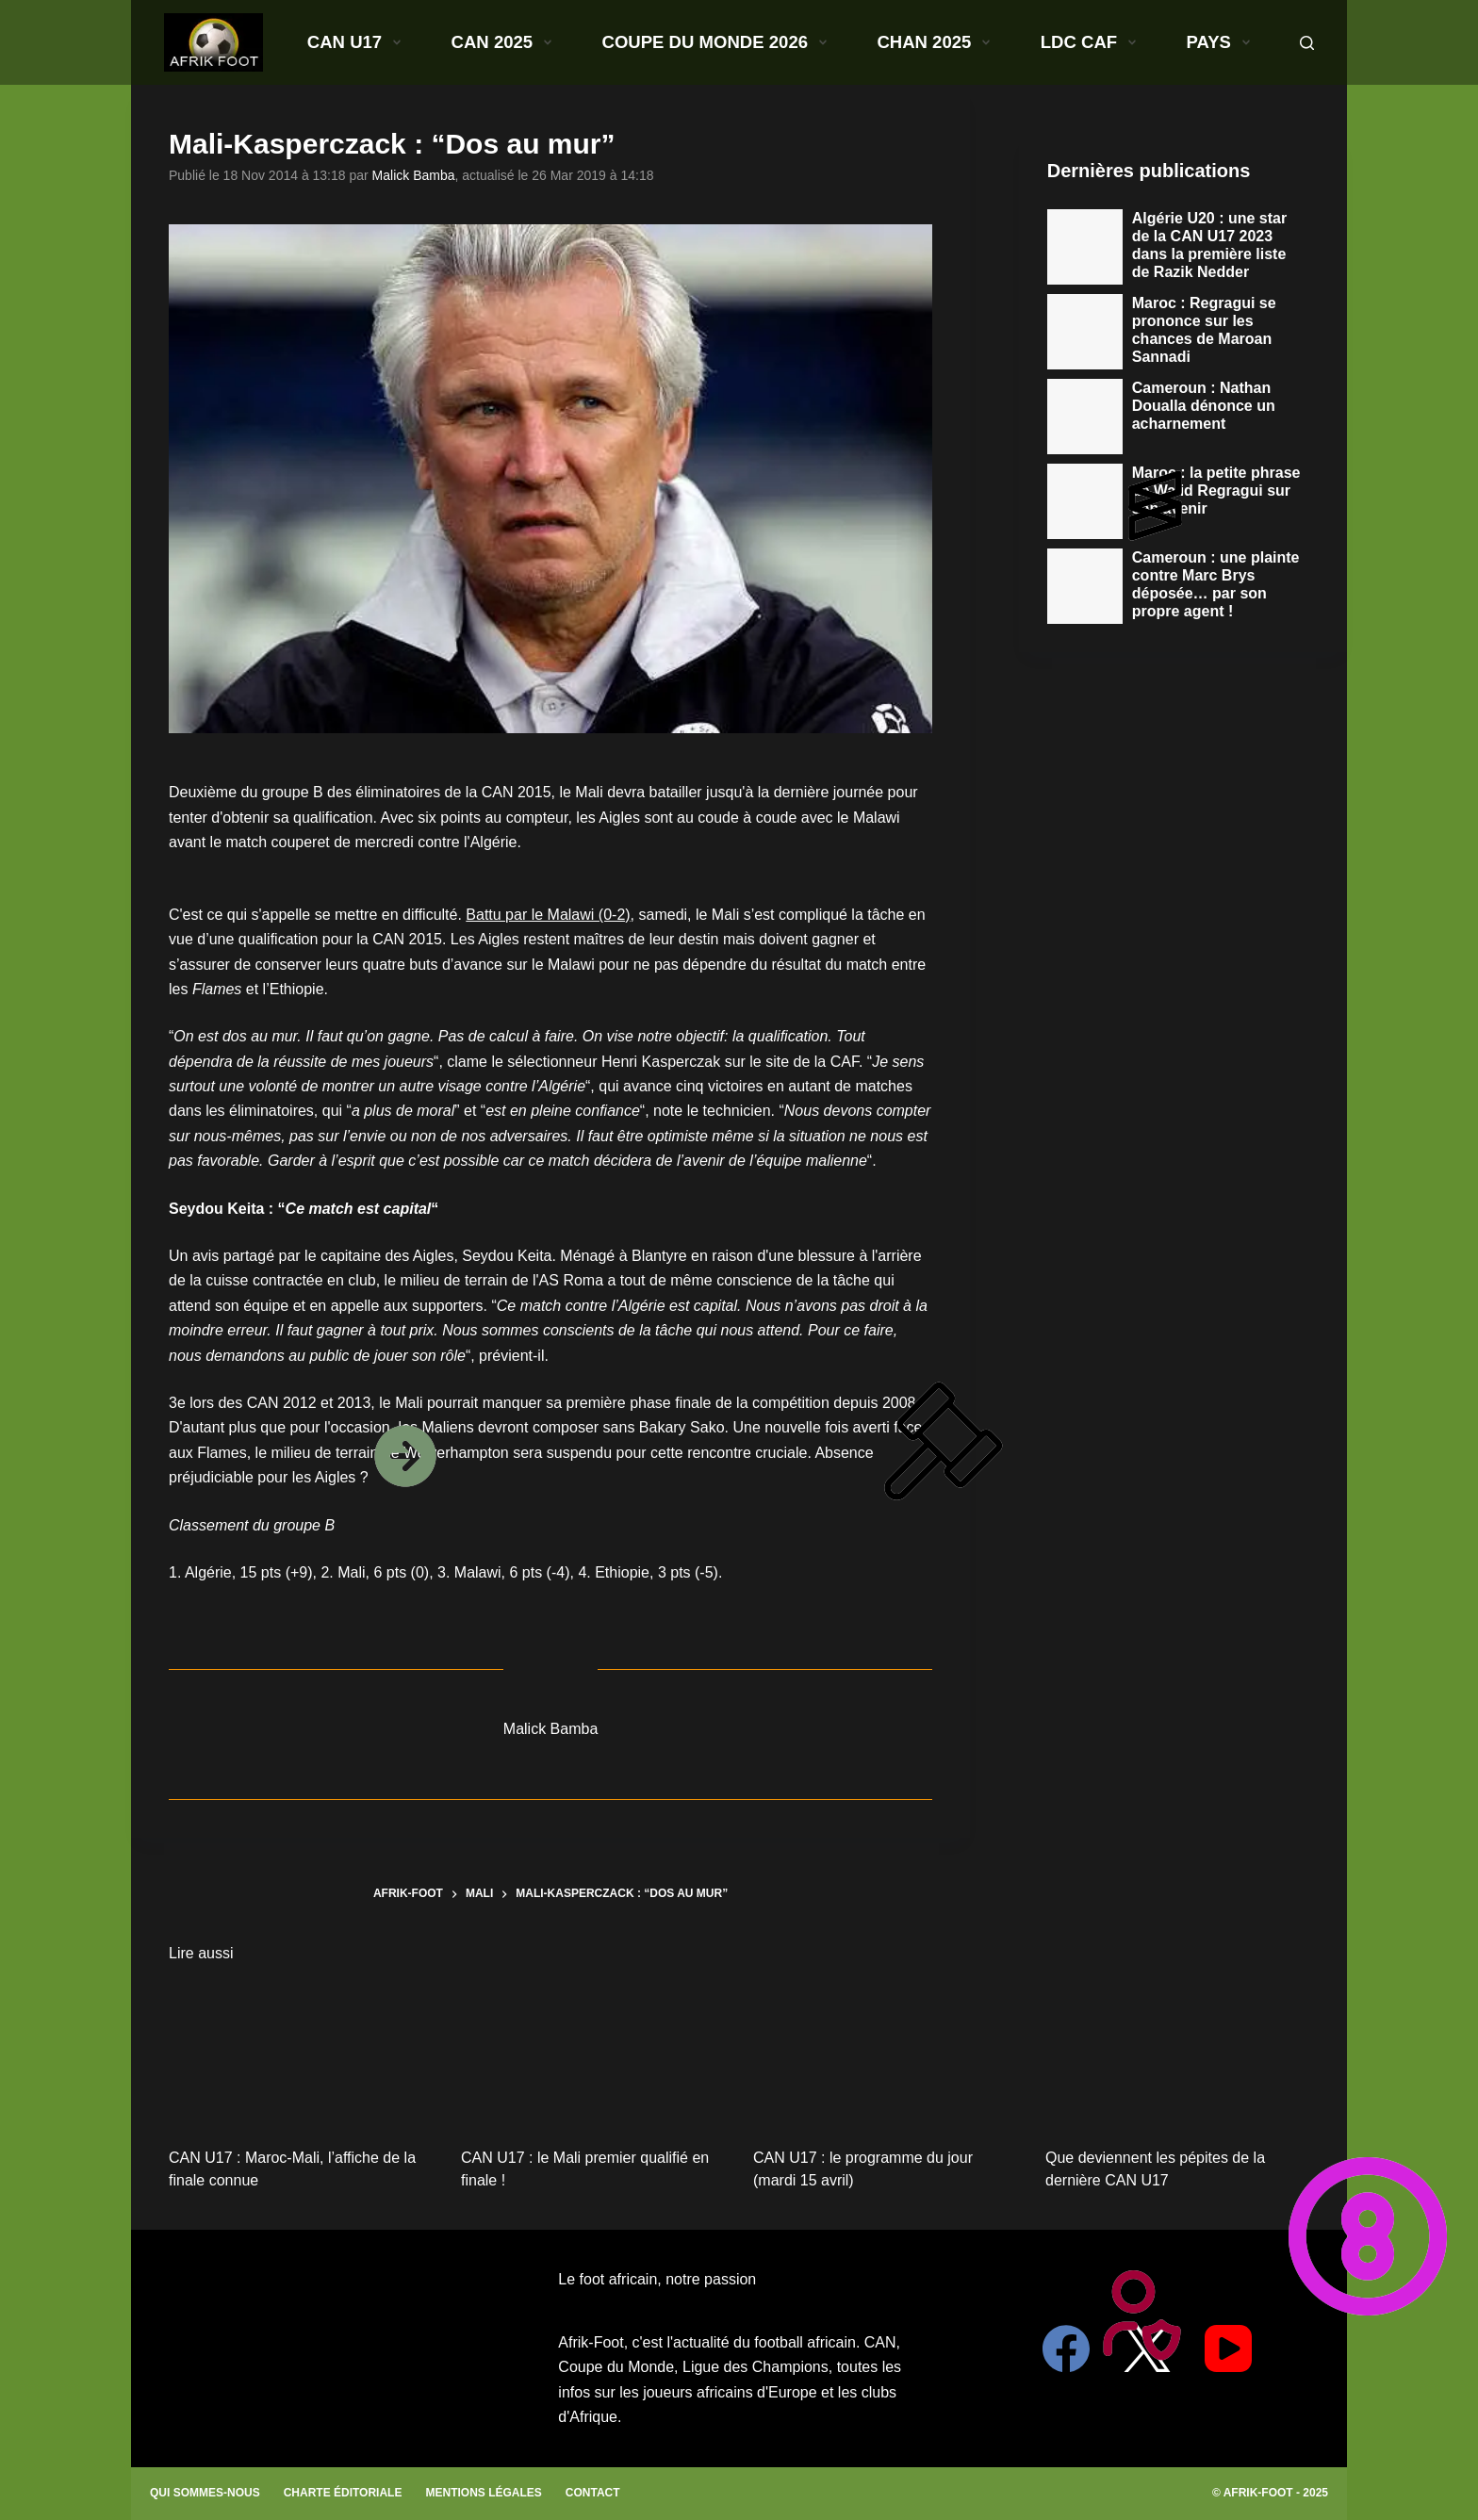 This screenshot has height=2520, width=1478. Describe the element at coordinates (1368, 2236) in the screenshot. I see `access billiards or pool game` at that location.